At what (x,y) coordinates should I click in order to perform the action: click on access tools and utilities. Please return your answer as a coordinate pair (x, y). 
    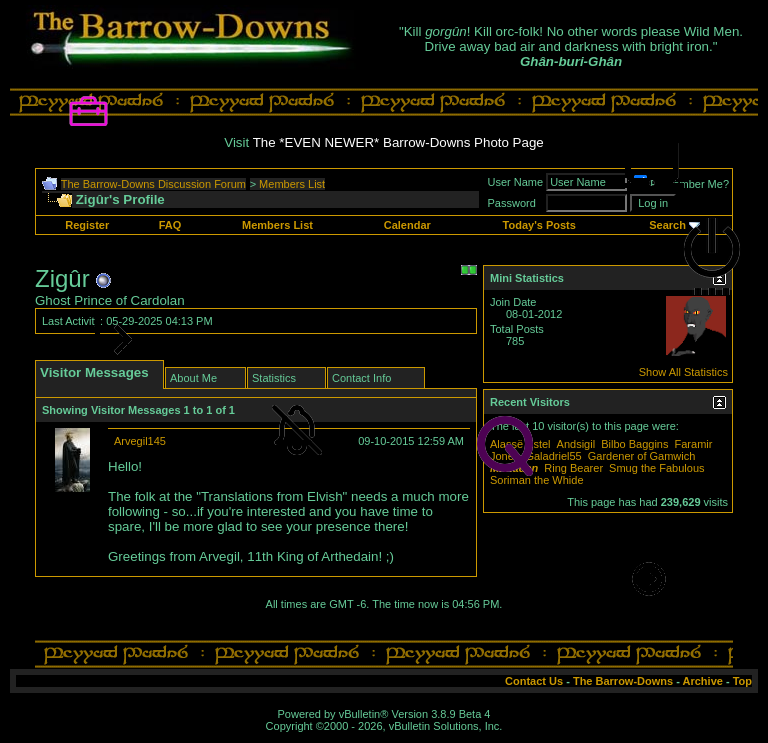
    Looking at the image, I should click on (88, 112).